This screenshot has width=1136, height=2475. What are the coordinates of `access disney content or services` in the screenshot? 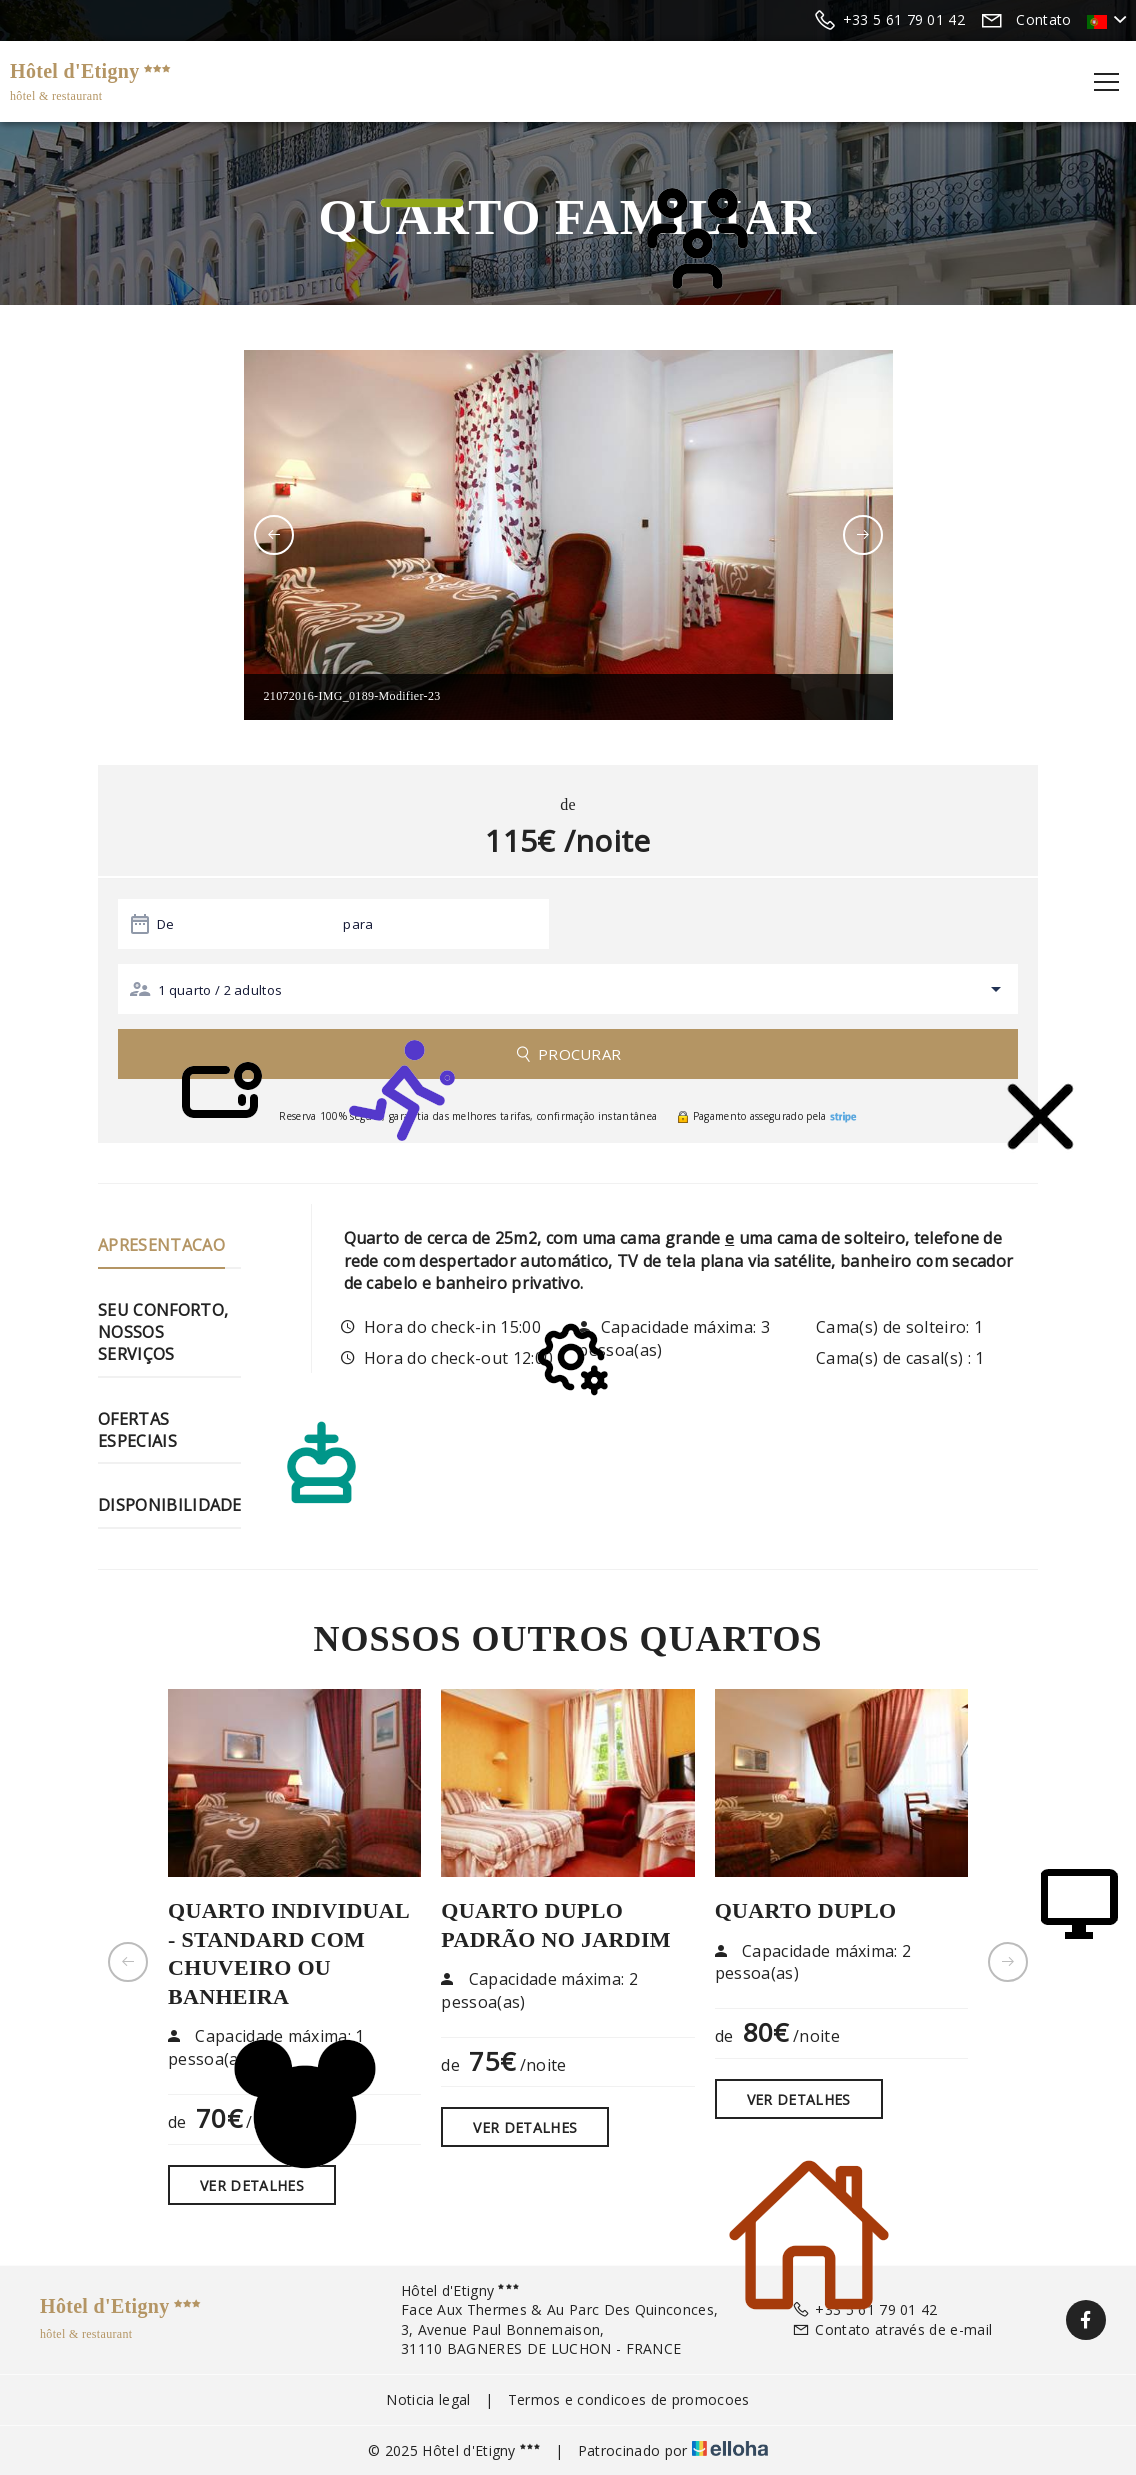 It's located at (305, 2104).